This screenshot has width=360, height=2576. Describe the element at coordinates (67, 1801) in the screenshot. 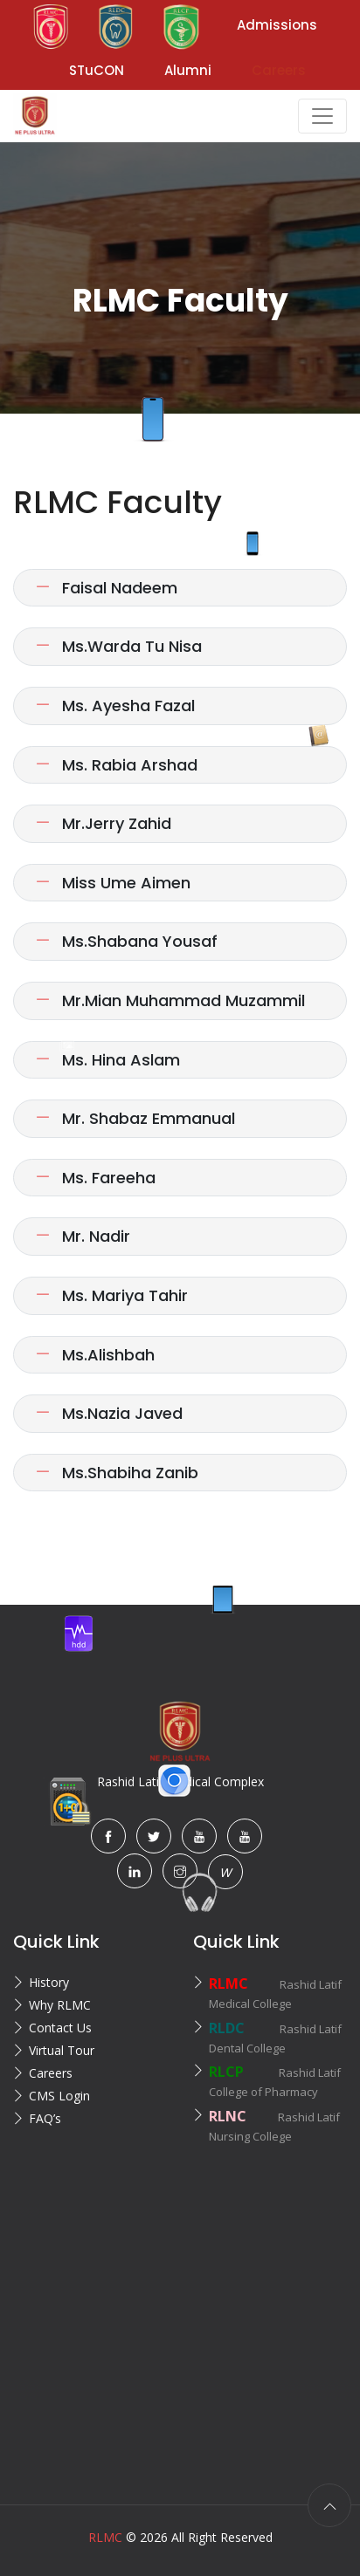

I see `locked RAID 10 storage volume` at that location.